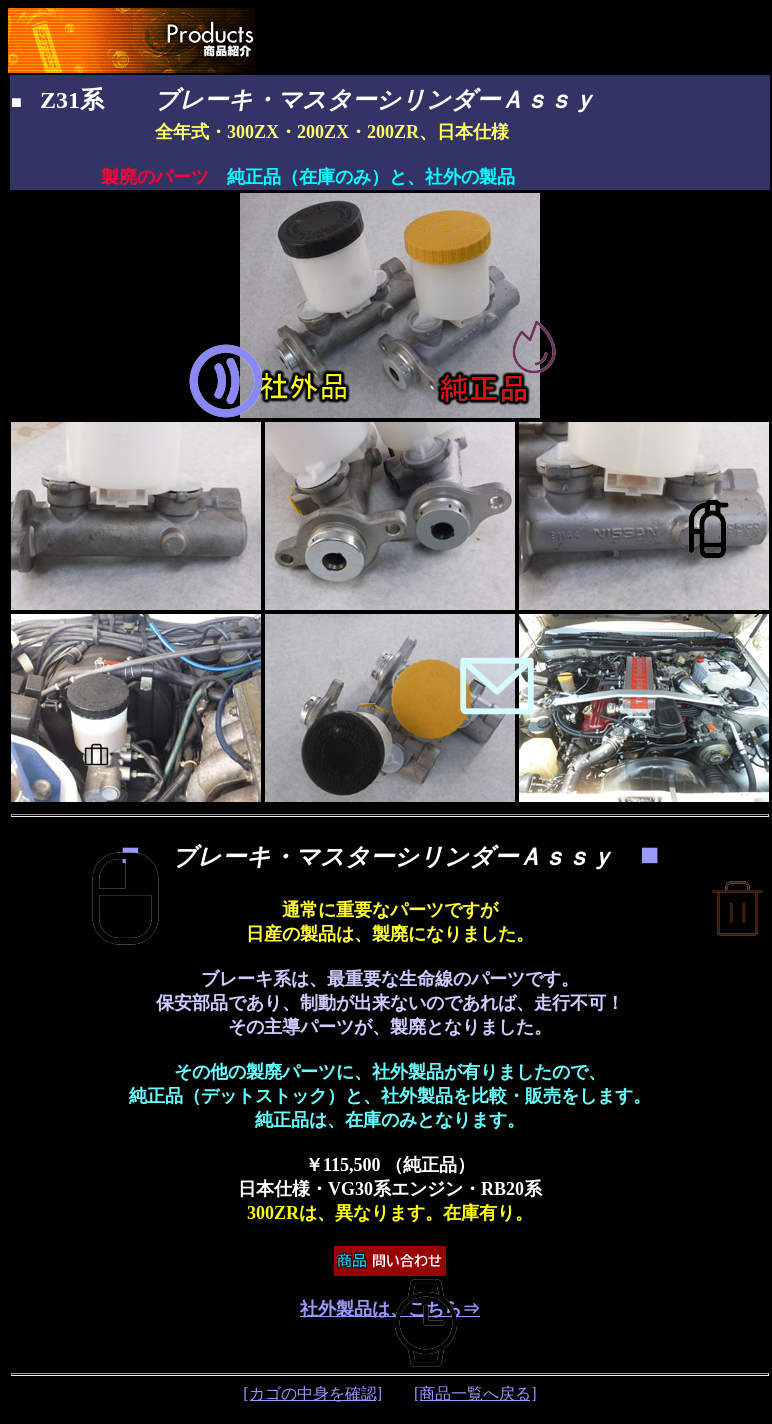 This screenshot has width=772, height=1424. What do you see at coordinates (96, 755) in the screenshot?
I see `access travel or trip planning features` at bounding box center [96, 755].